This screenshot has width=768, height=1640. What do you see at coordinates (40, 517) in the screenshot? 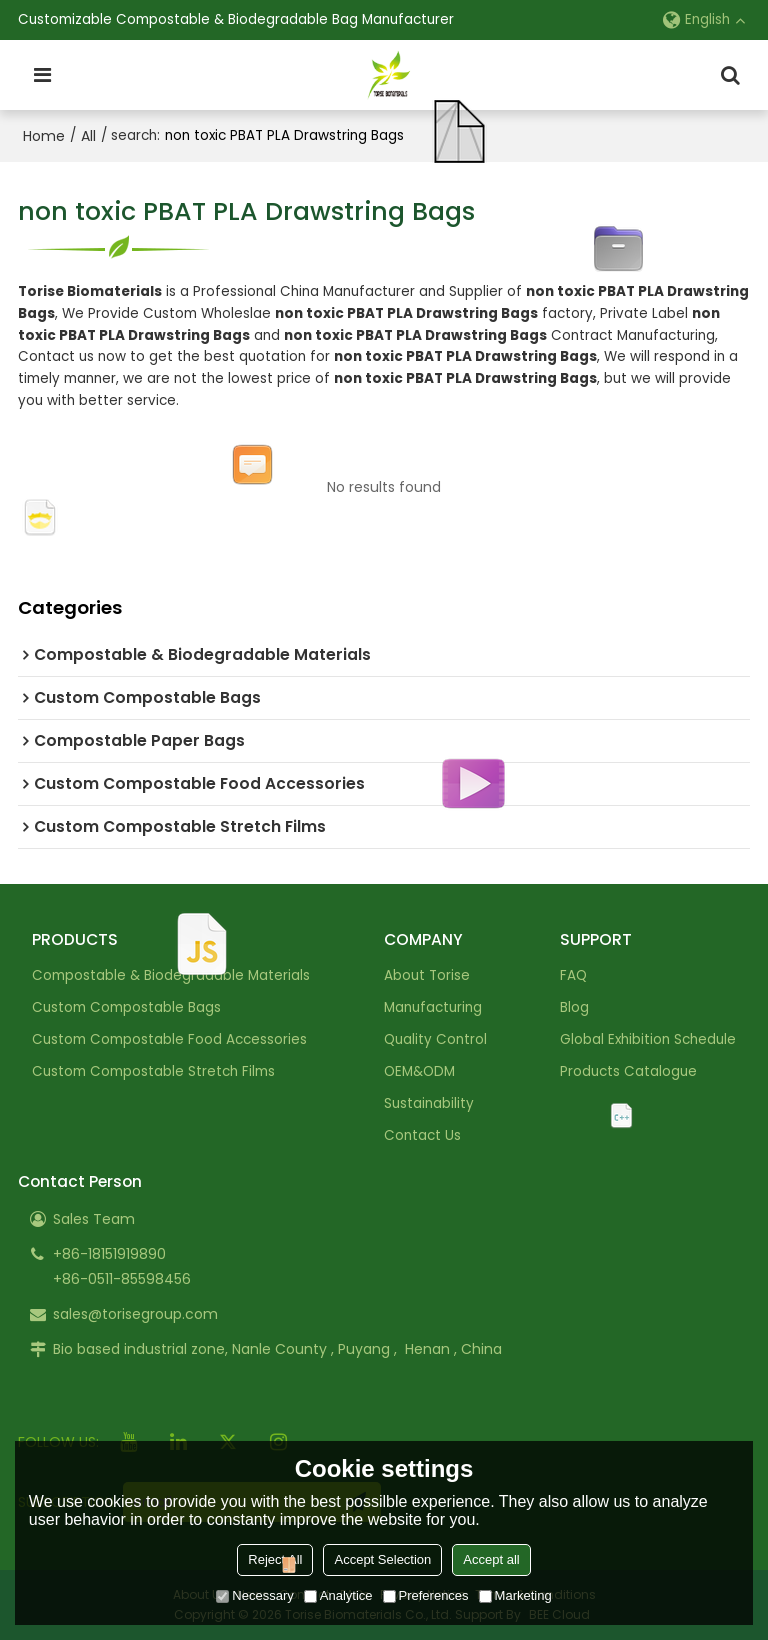
I see `nim programming language source file` at bounding box center [40, 517].